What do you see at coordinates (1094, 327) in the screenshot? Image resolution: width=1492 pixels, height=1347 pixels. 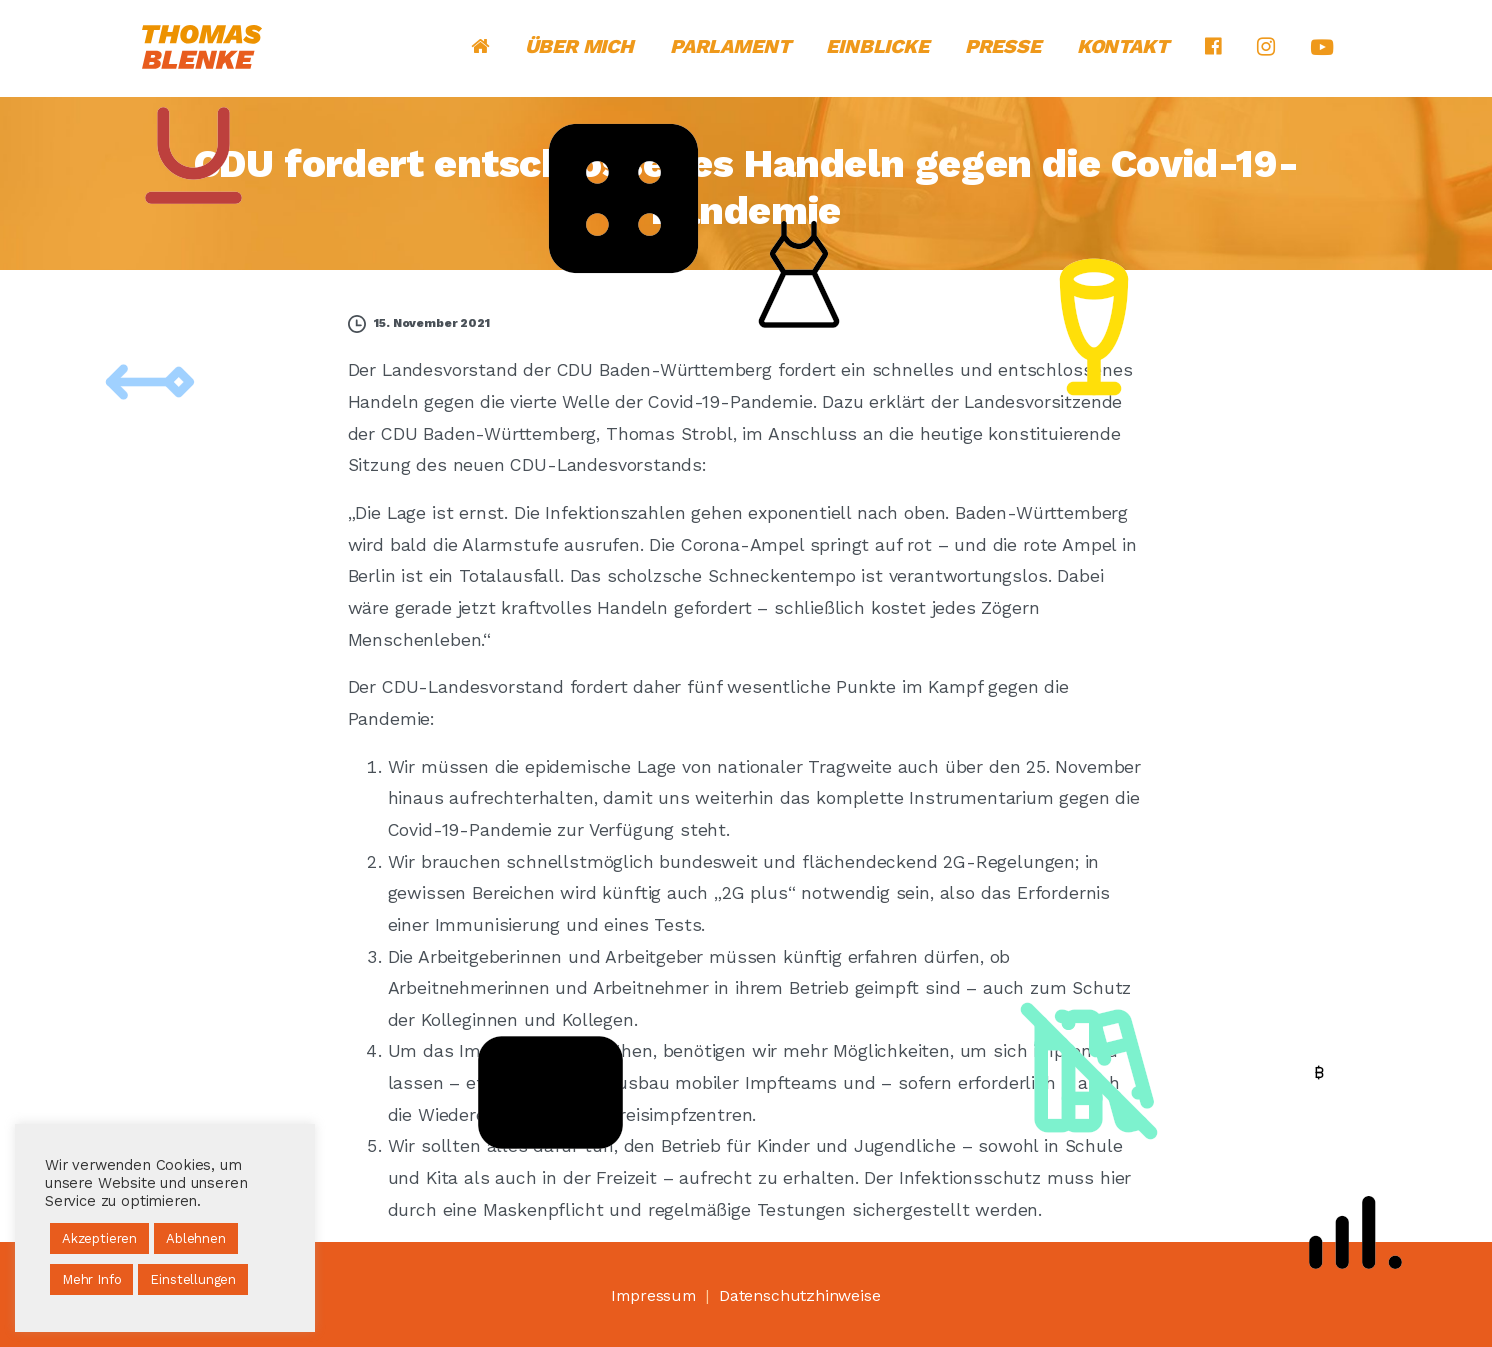 I see `celebrate an achievement or milestone` at bounding box center [1094, 327].